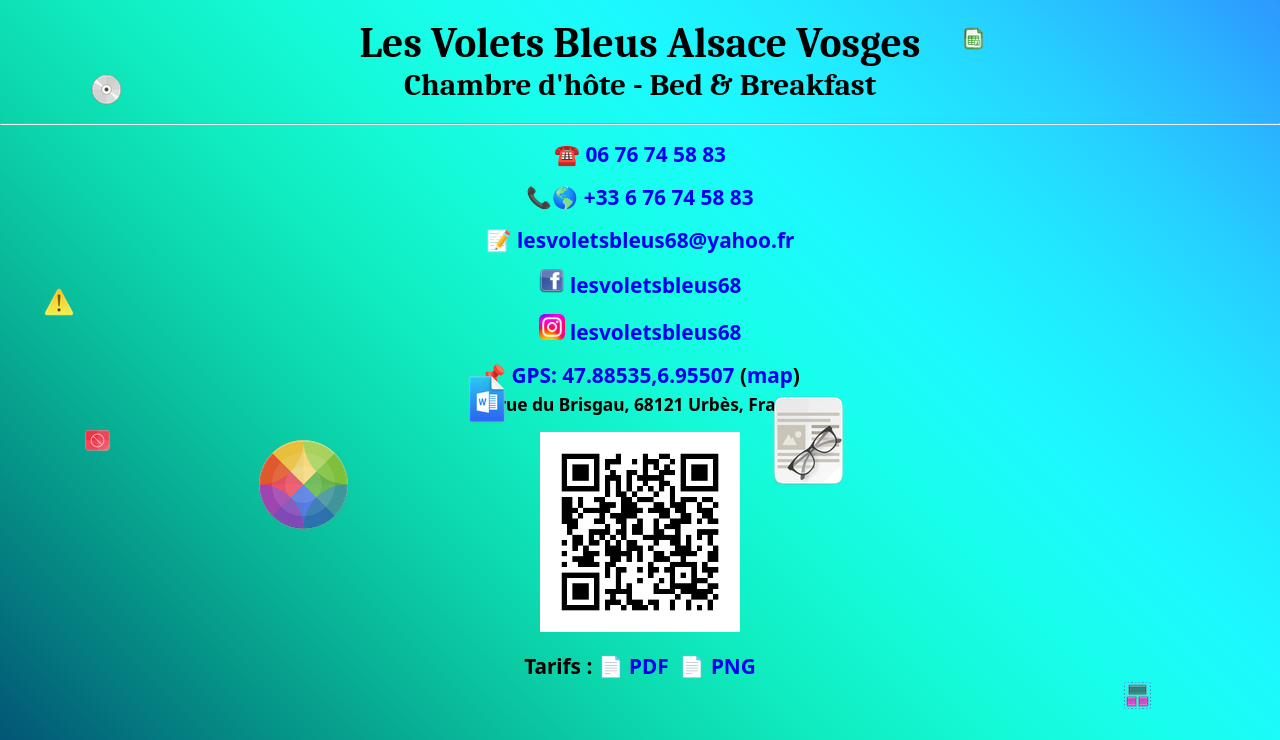 The image size is (1280, 740). Describe the element at coordinates (106, 89) in the screenshot. I see `indicates a DVD or optical disc drive` at that location.